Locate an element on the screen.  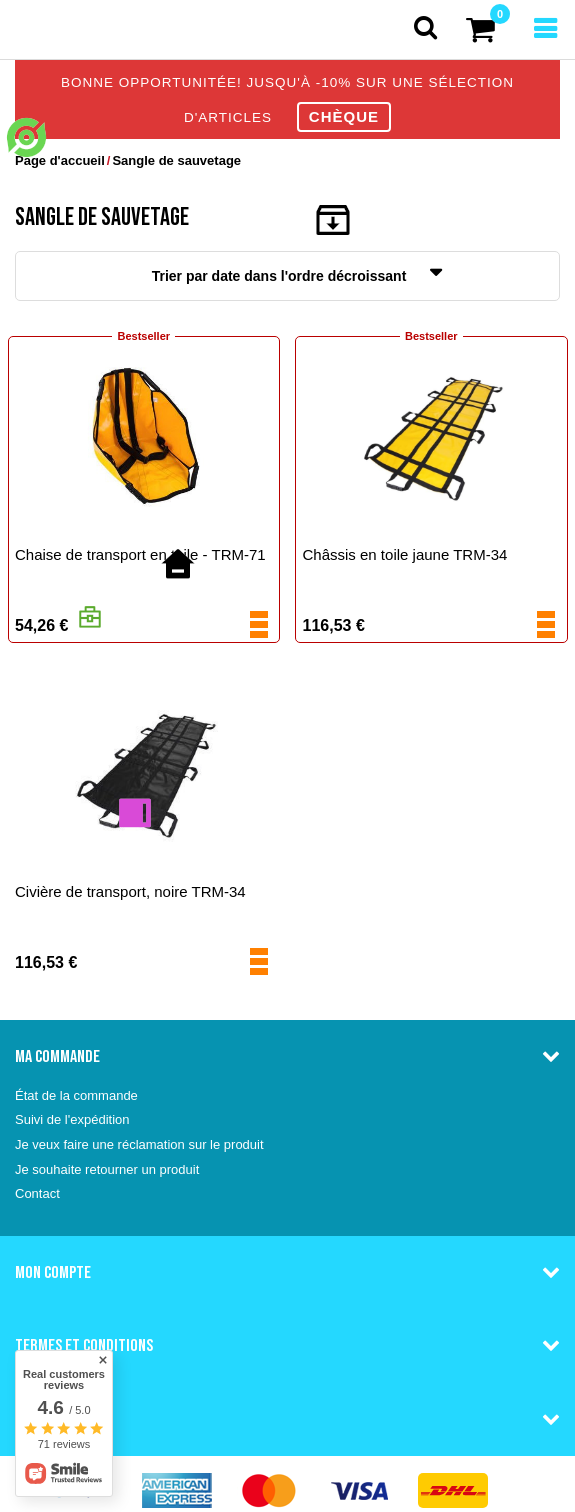
switch to right sidebar layout is located at coordinates (135, 813).